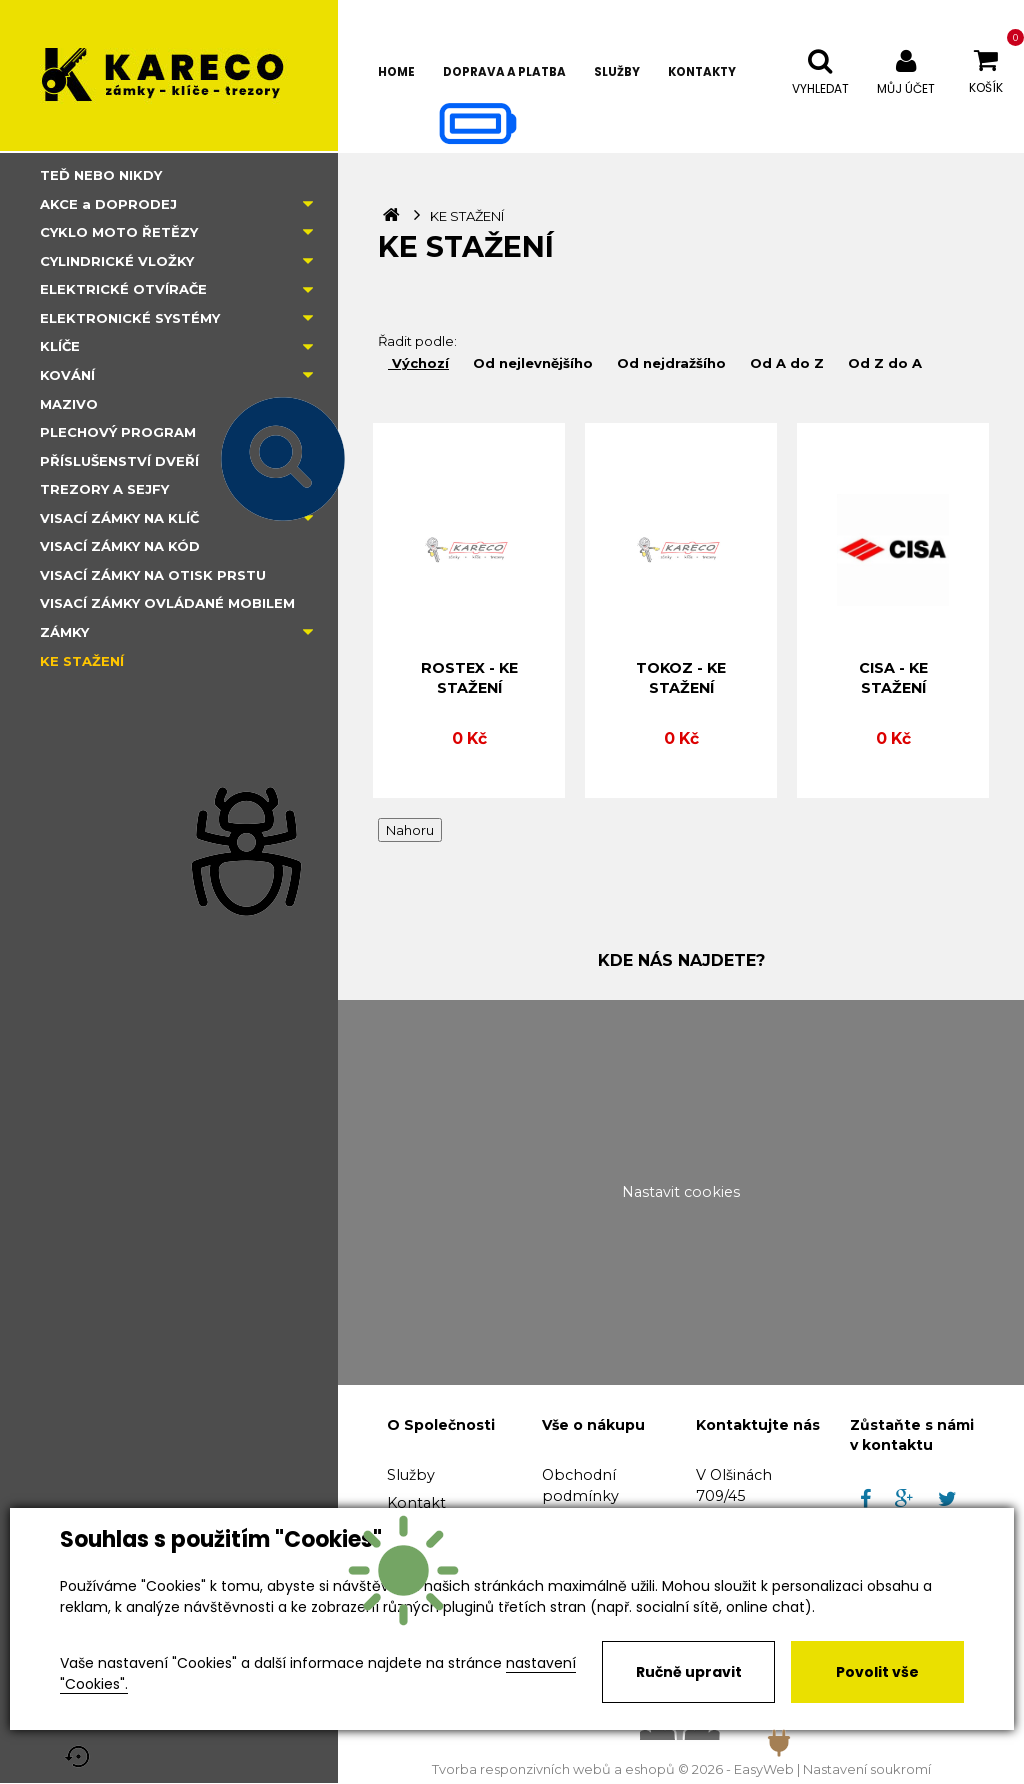 The height and width of the screenshot is (1784, 1024). Describe the element at coordinates (246, 851) in the screenshot. I see `report a bug or issue` at that location.